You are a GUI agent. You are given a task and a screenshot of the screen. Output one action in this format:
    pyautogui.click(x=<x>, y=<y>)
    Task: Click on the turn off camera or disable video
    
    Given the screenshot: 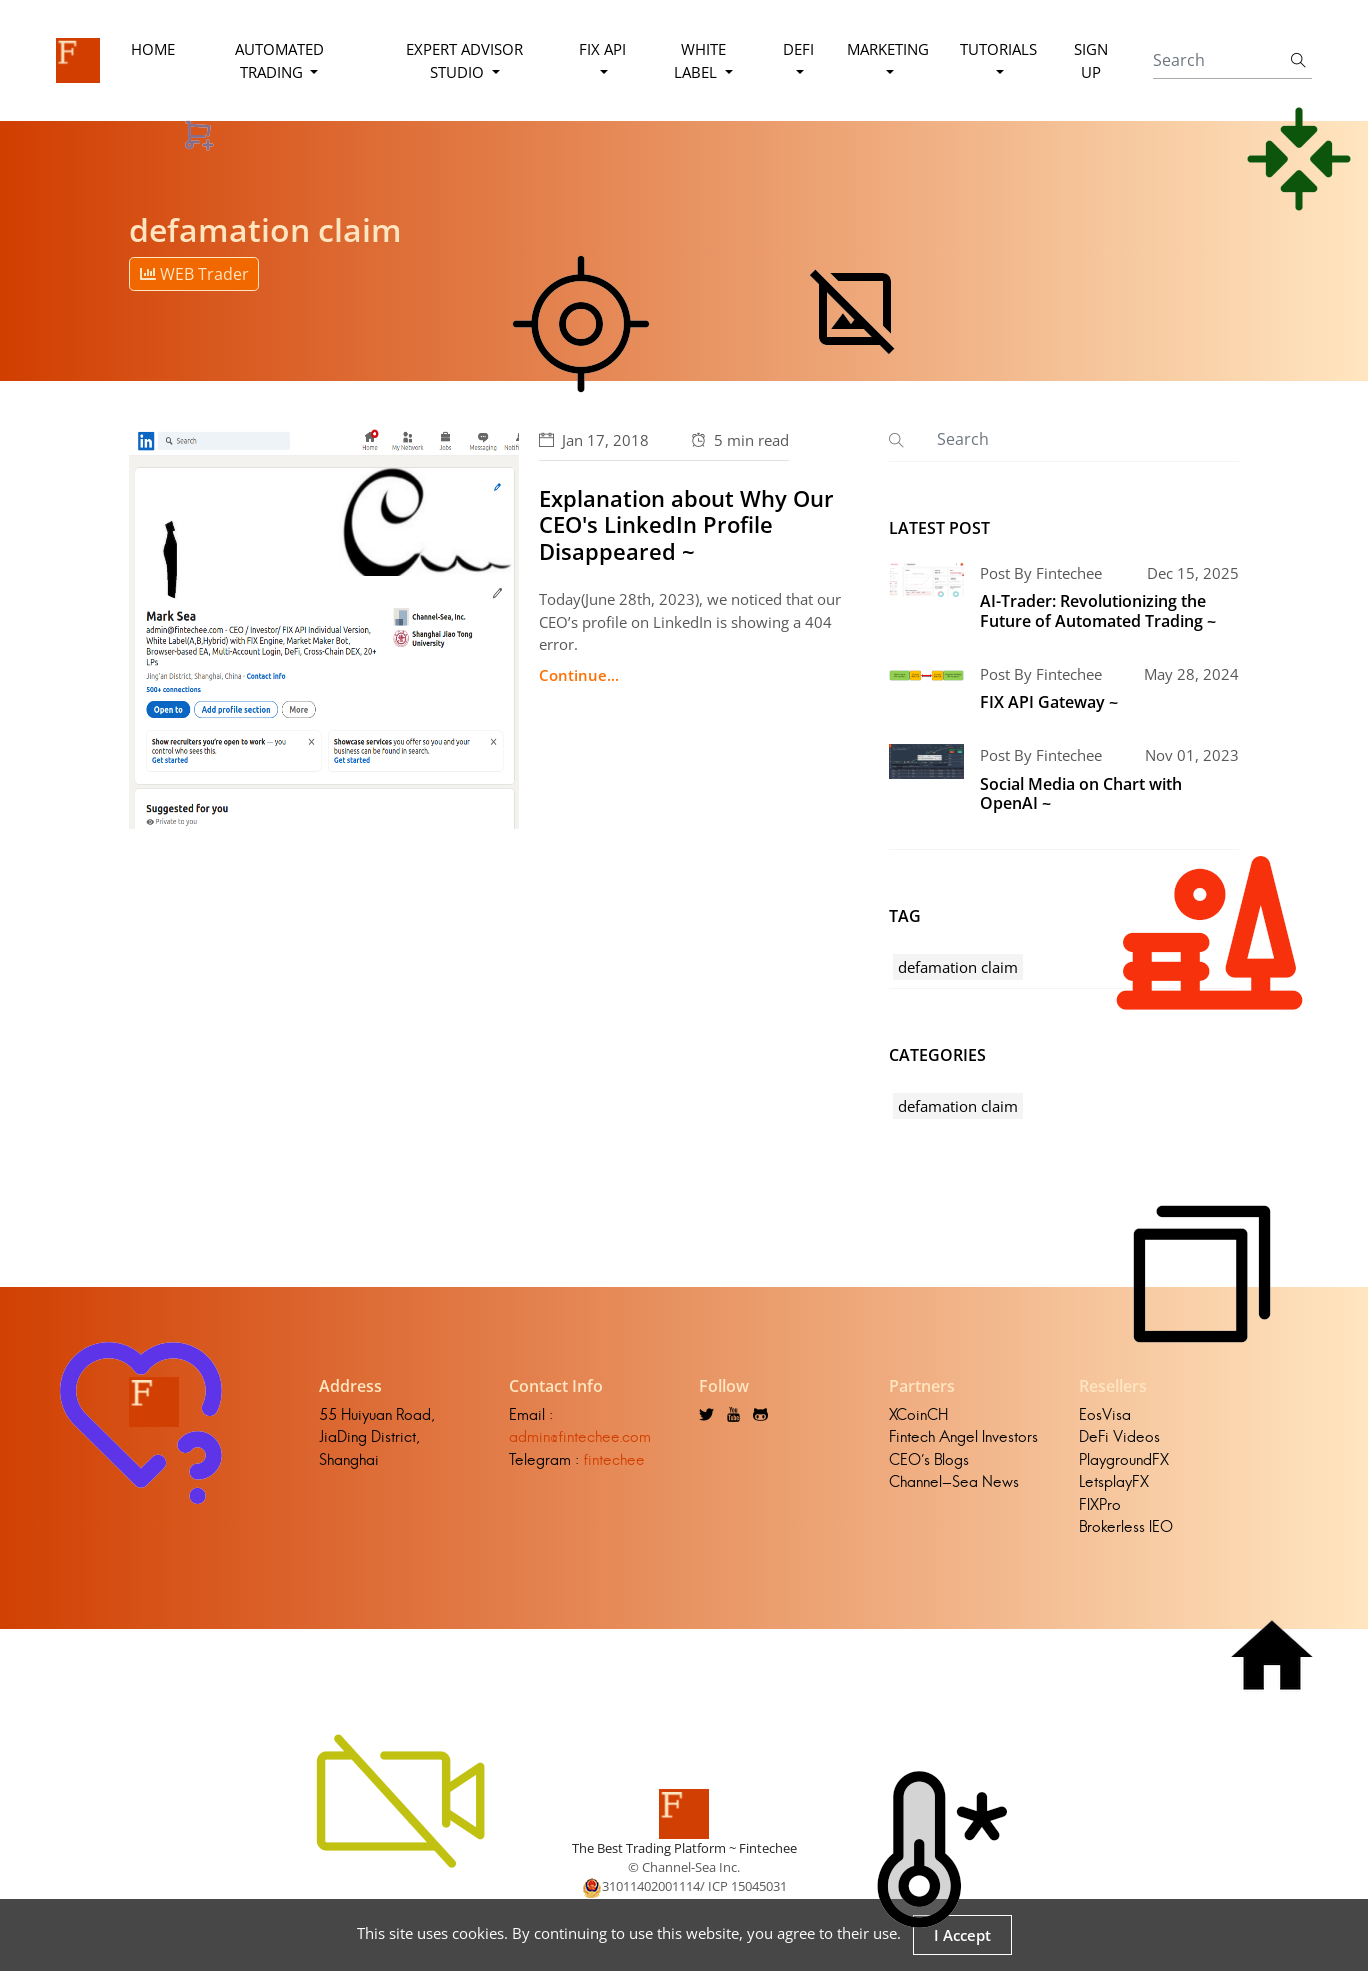 What is the action you would take?
    pyautogui.click(x=395, y=1801)
    